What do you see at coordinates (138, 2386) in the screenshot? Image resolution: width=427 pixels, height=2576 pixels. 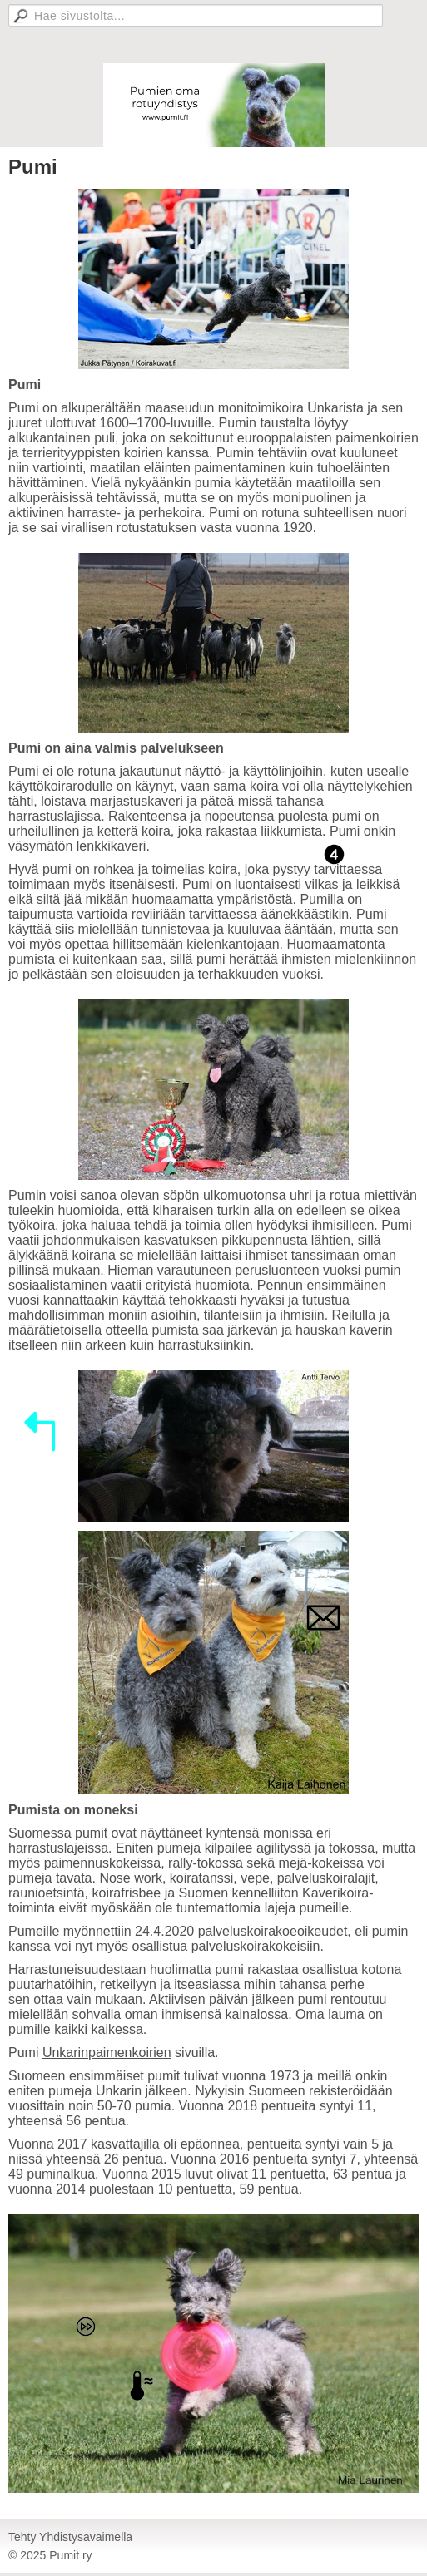 I see `indicates high temperature or heat warning` at bounding box center [138, 2386].